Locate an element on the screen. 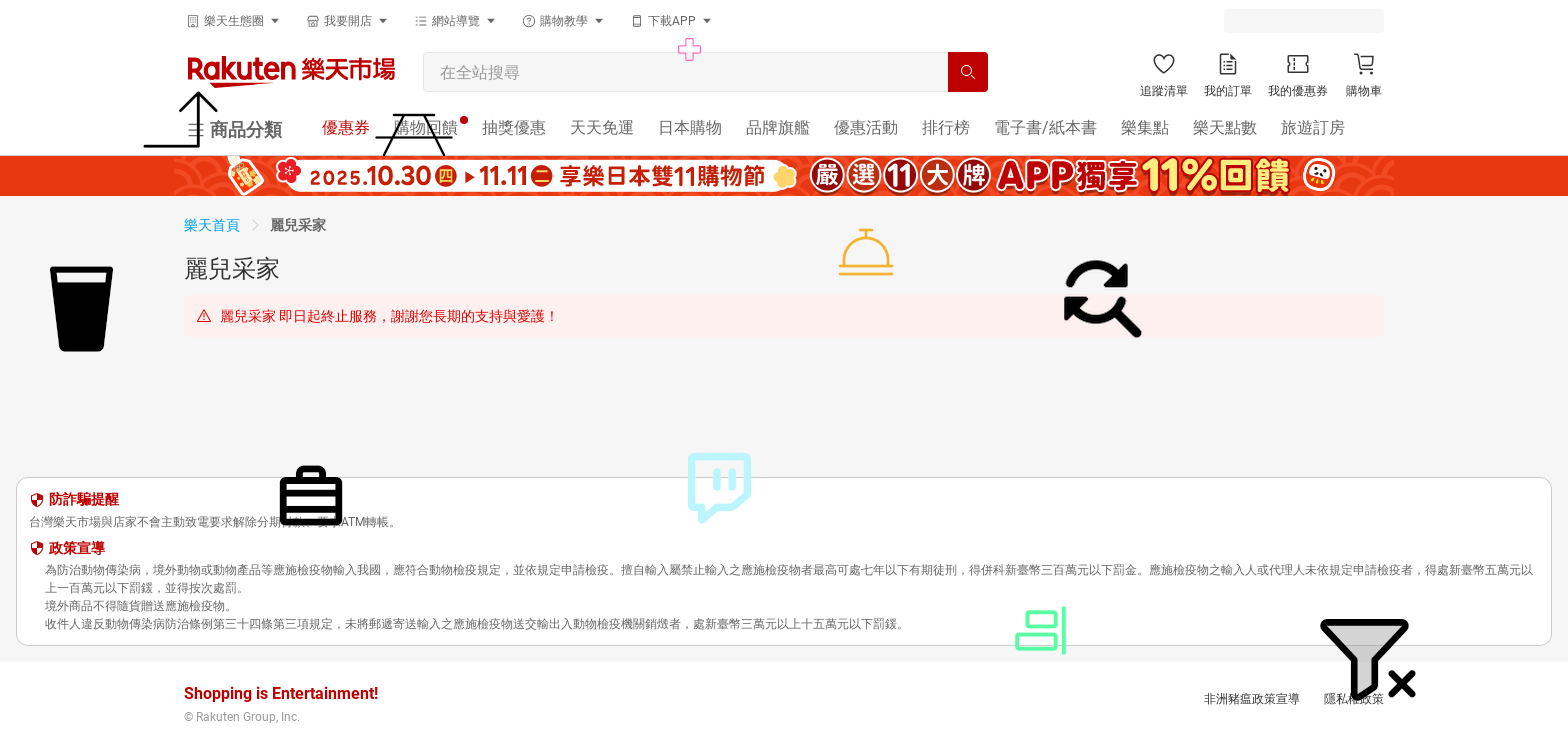 The image size is (1568, 736). access work or business-related files is located at coordinates (311, 499).